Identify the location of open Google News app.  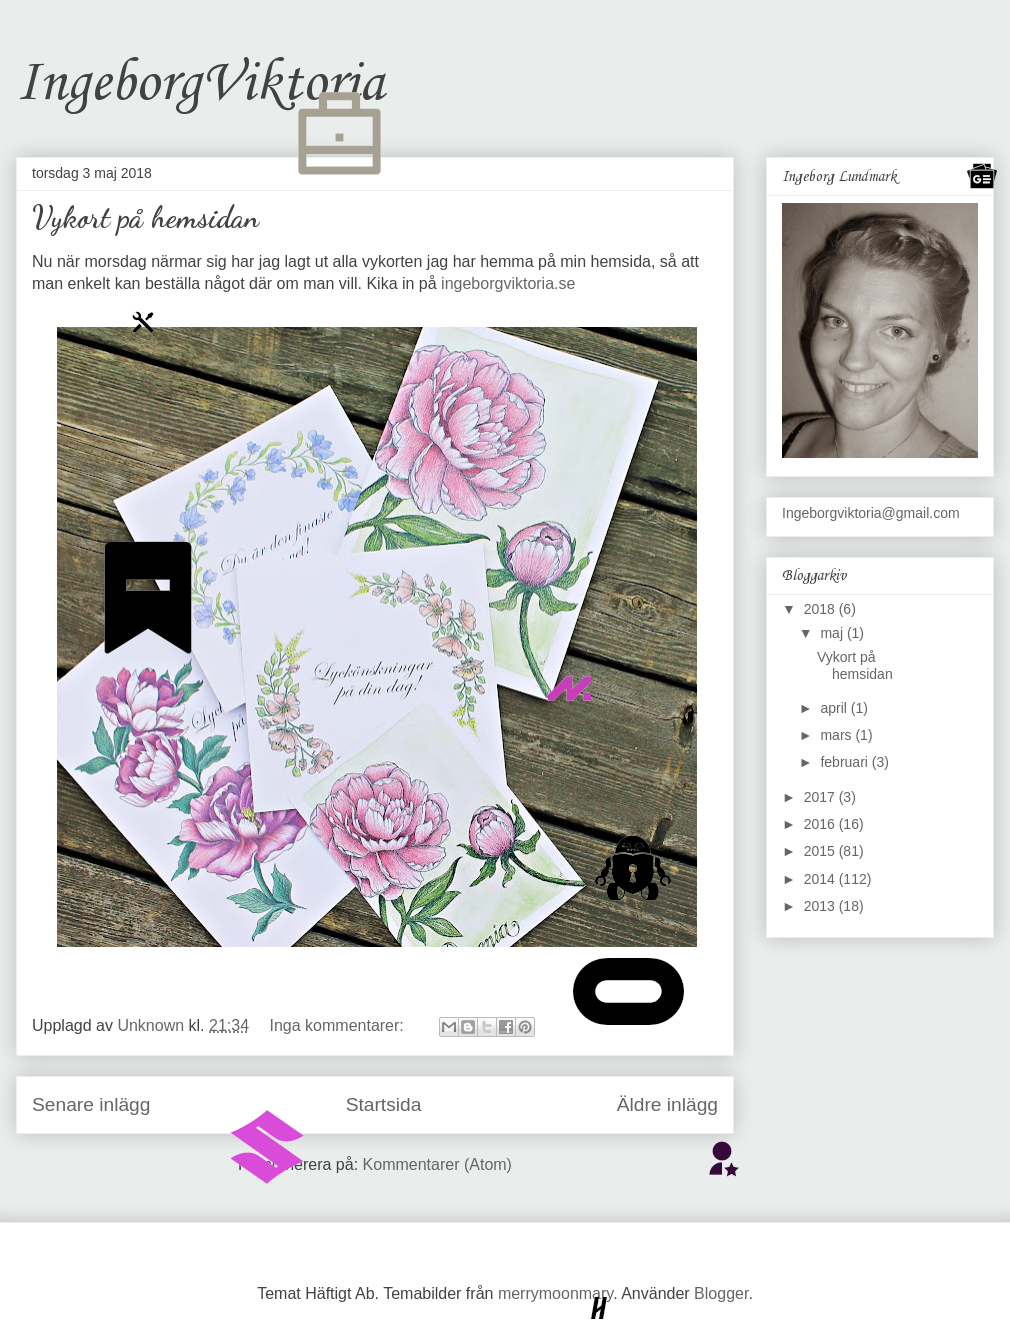
(982, 176).